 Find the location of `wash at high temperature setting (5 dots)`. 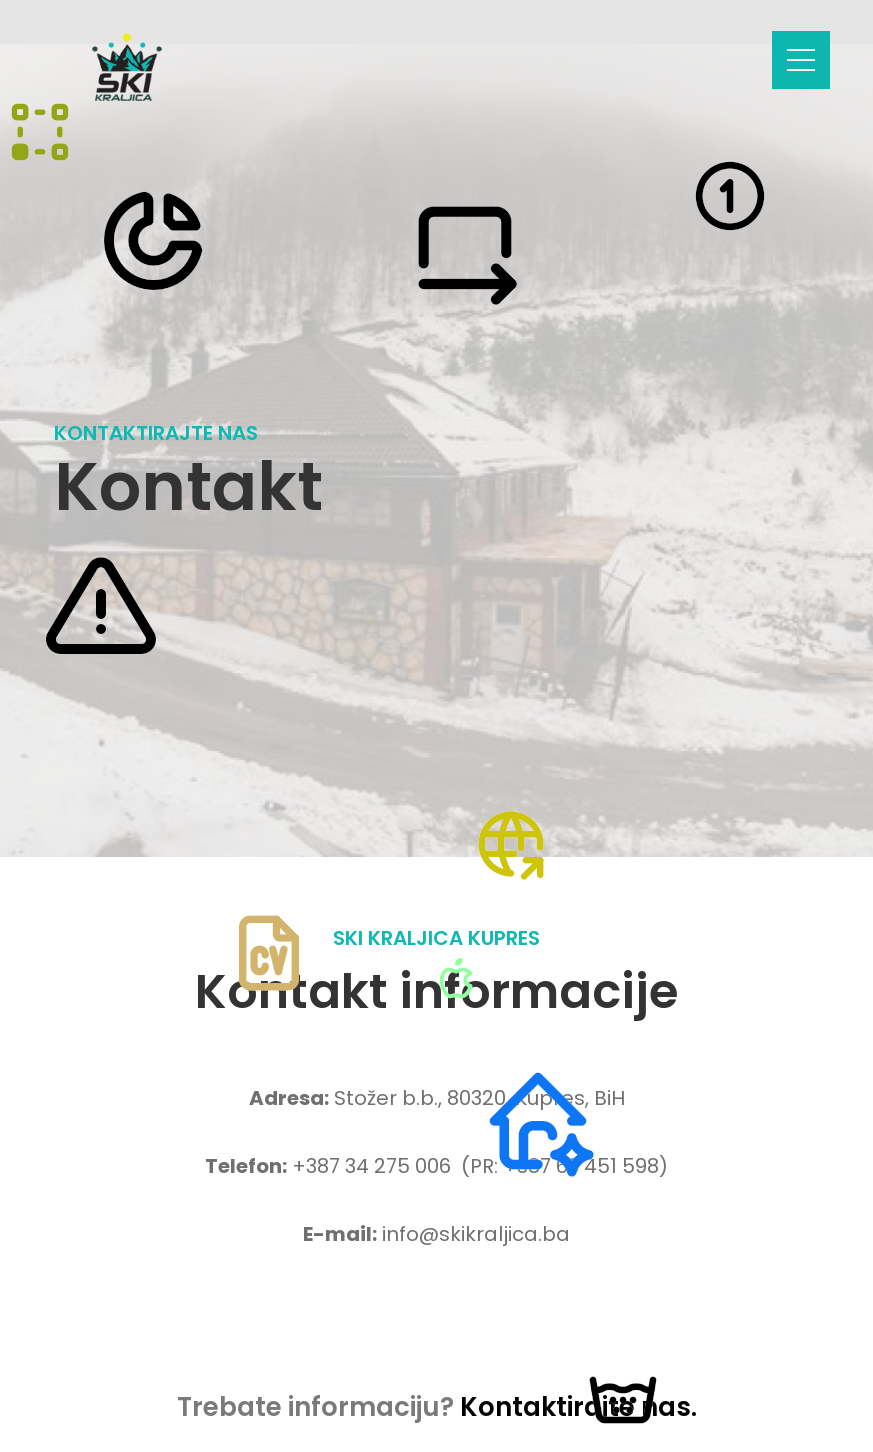

wash at high temperature setting (5 dots) is located at coordinates (623, 1400).